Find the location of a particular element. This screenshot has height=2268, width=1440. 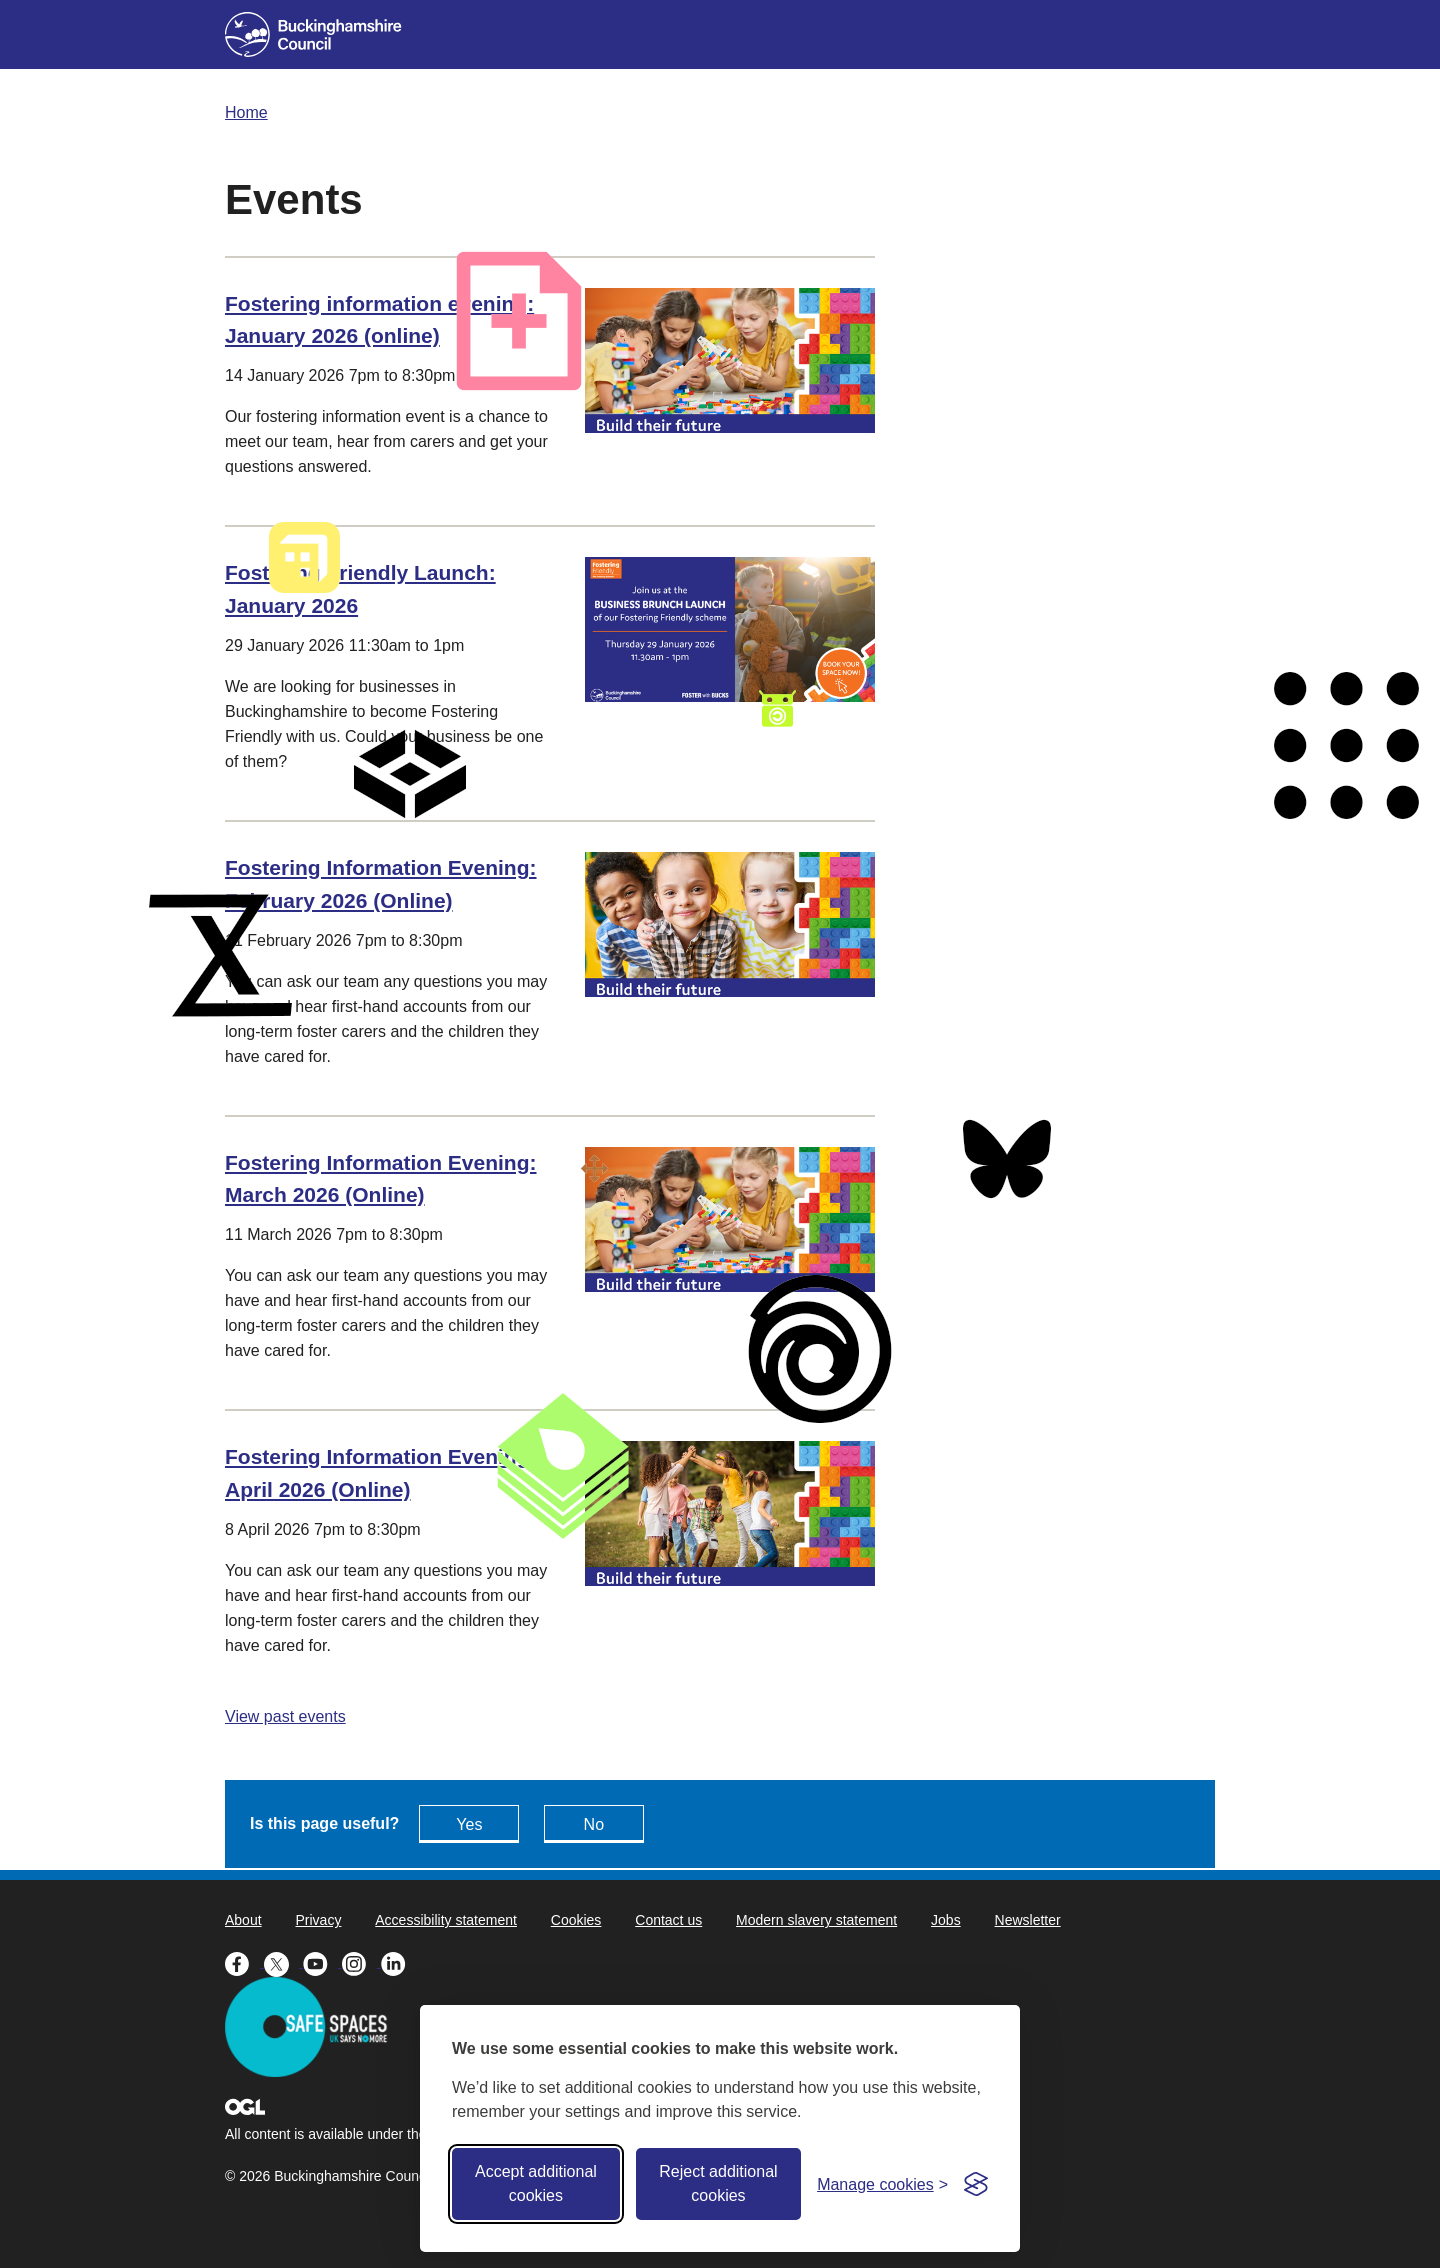

open the F-Droid app store is located at coordinates (777, 708).